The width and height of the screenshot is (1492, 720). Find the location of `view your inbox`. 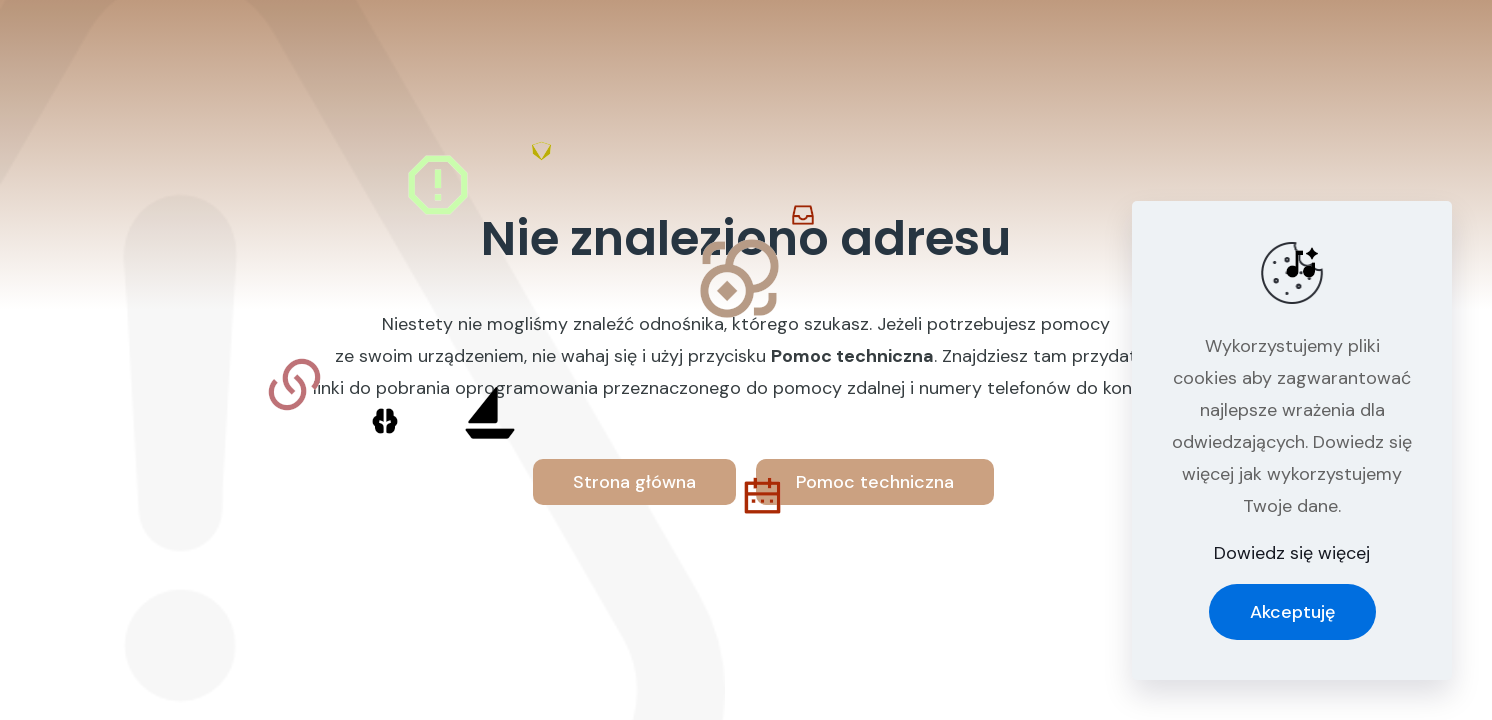

view your inbox is located at coordinates (803, 215).